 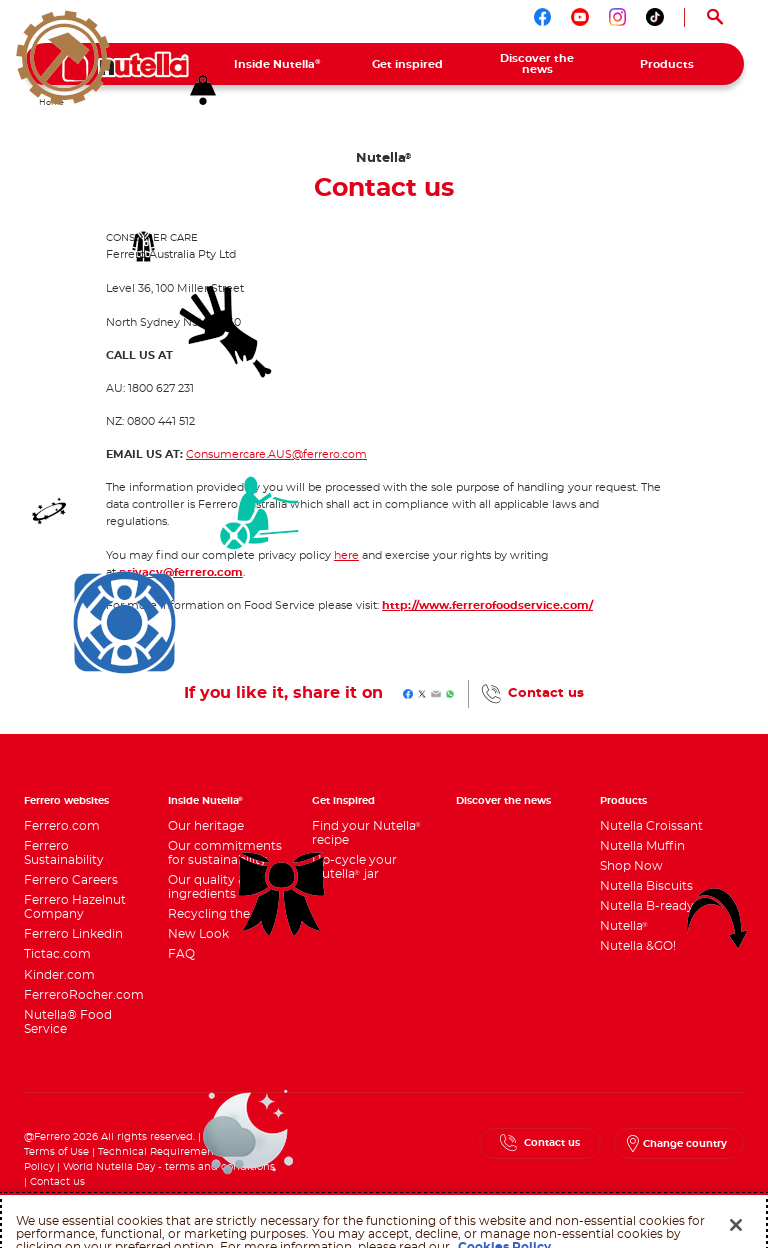 I want to click on access crafting or workshop settings, so click(x=63, y=57).